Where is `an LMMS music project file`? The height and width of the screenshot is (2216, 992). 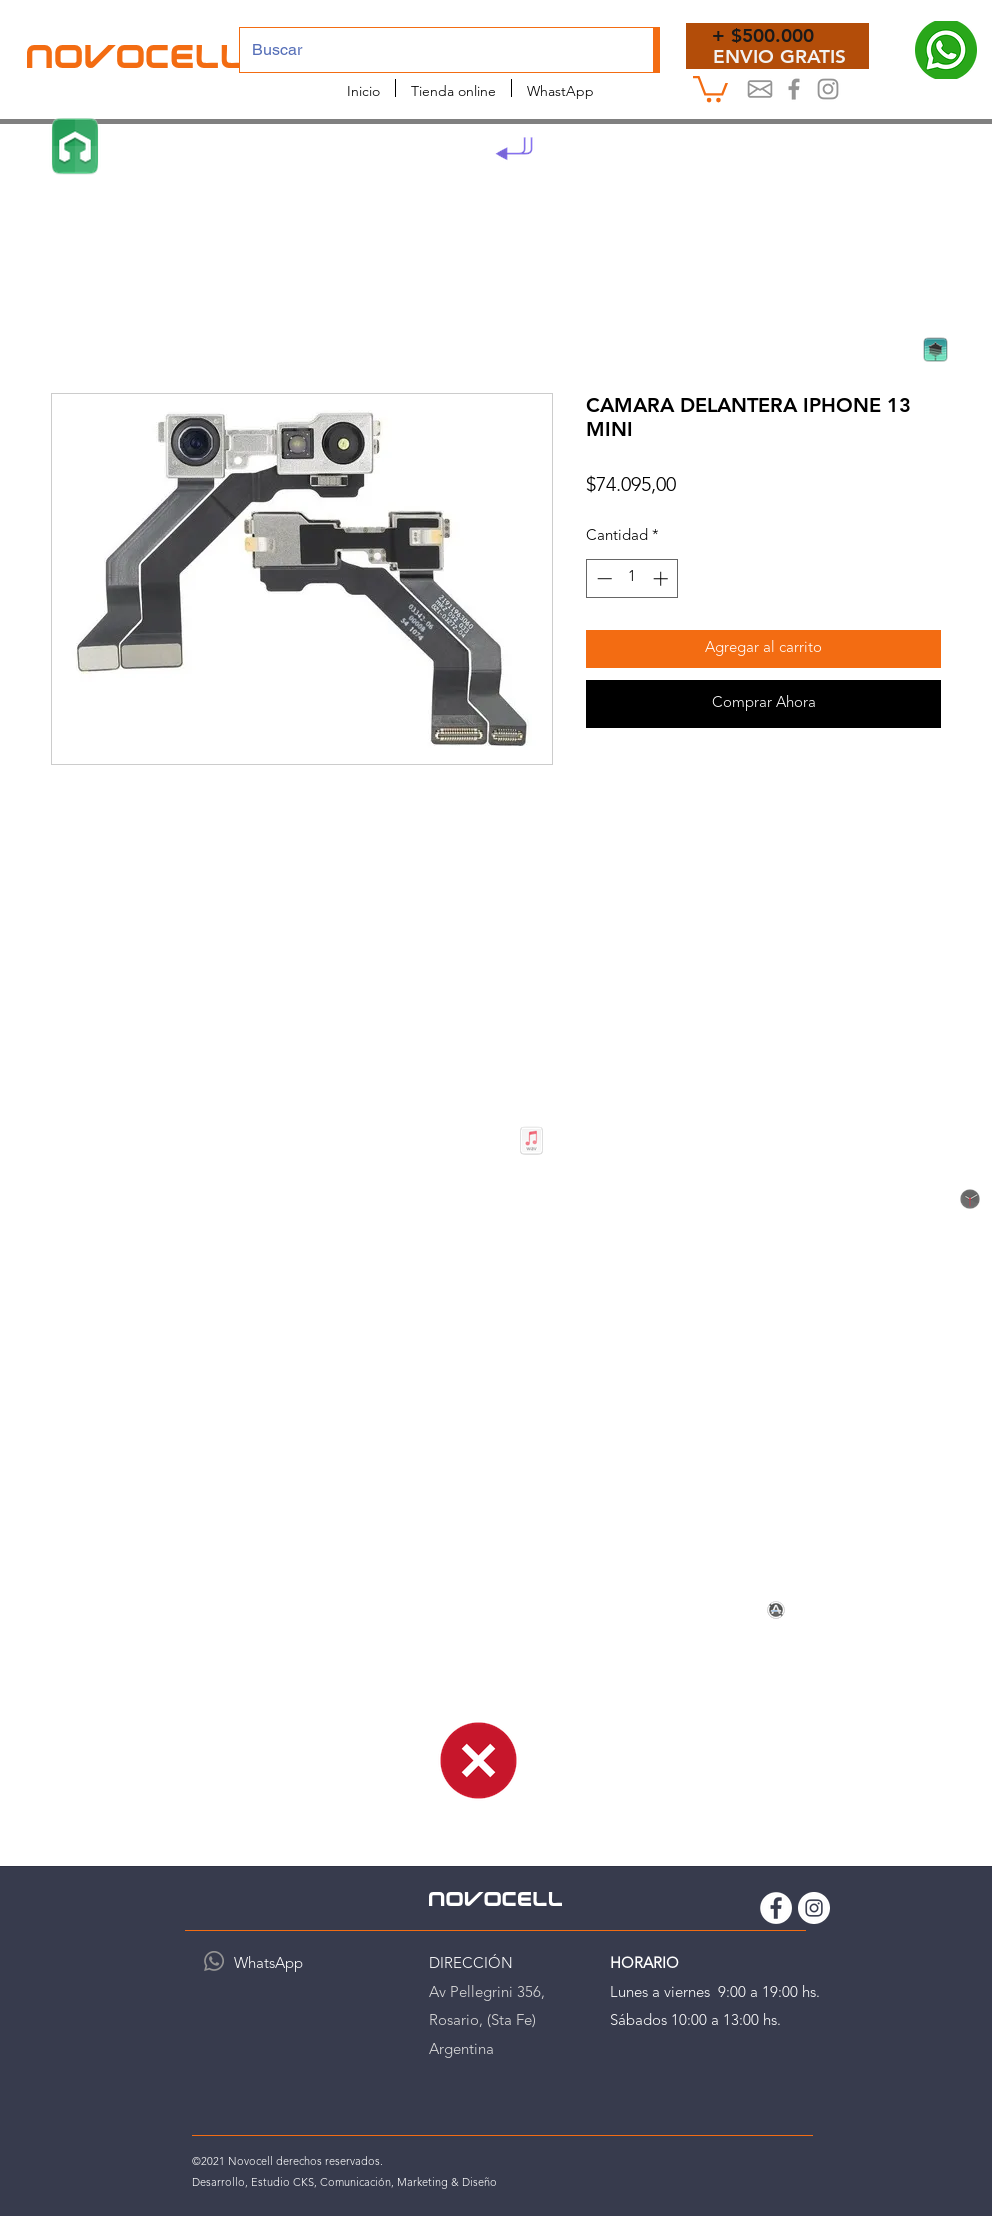 an LMMS music project file is located at coordinates (75, 146).